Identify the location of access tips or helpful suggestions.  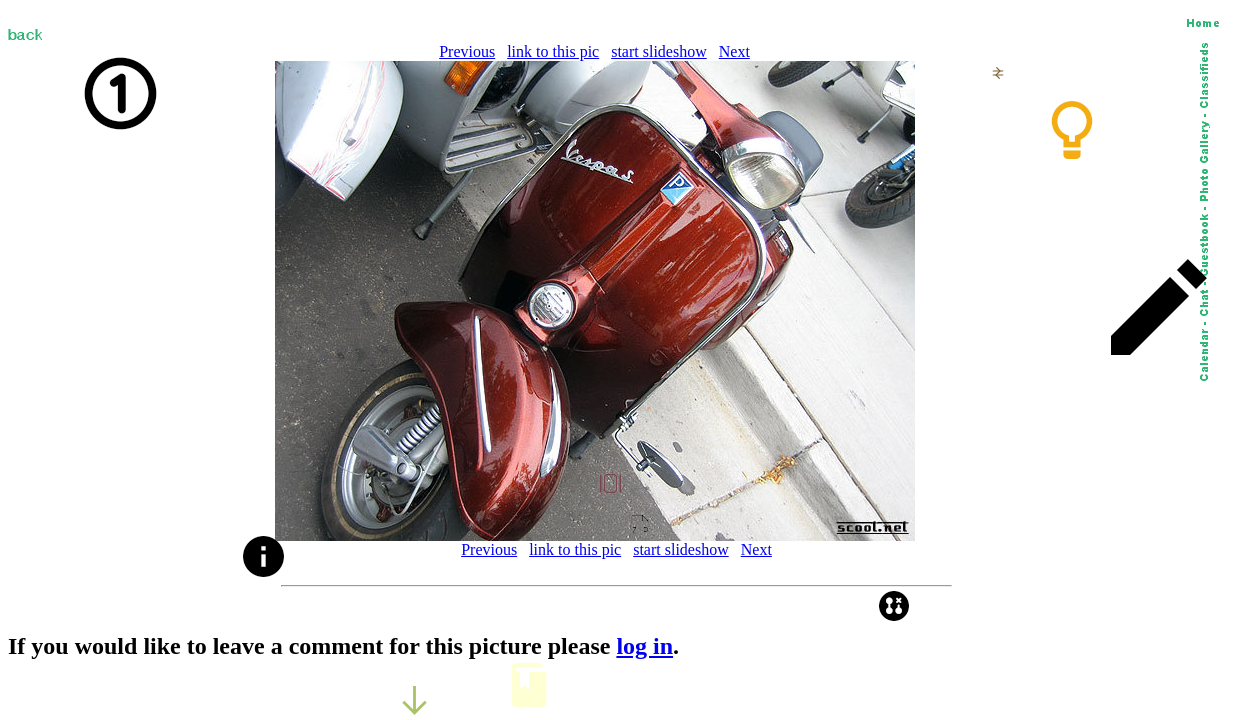
(1072, 130).